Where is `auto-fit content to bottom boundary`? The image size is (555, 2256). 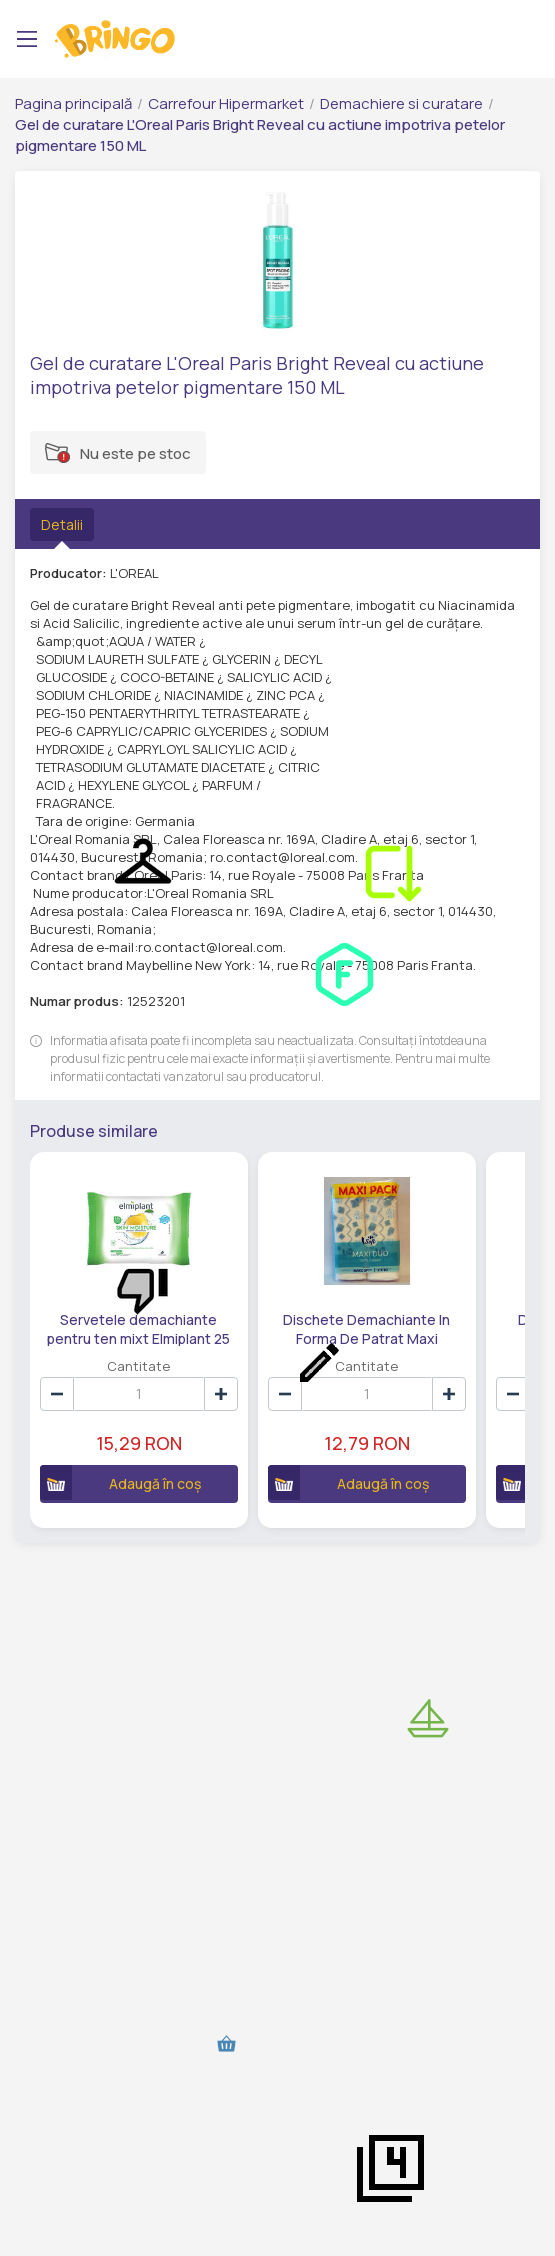 auto-fit content to bottom boundary is located at coordinates (392, 872).